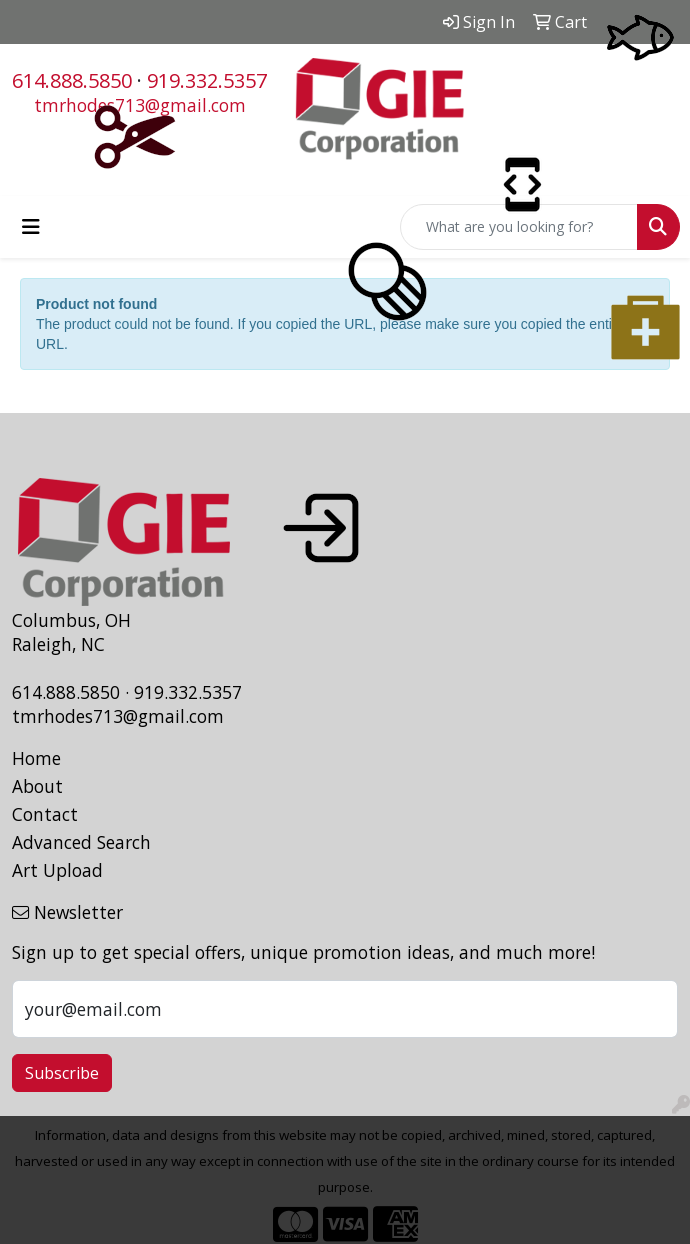  I want to click on access developer mode settings, so click(522, 184).